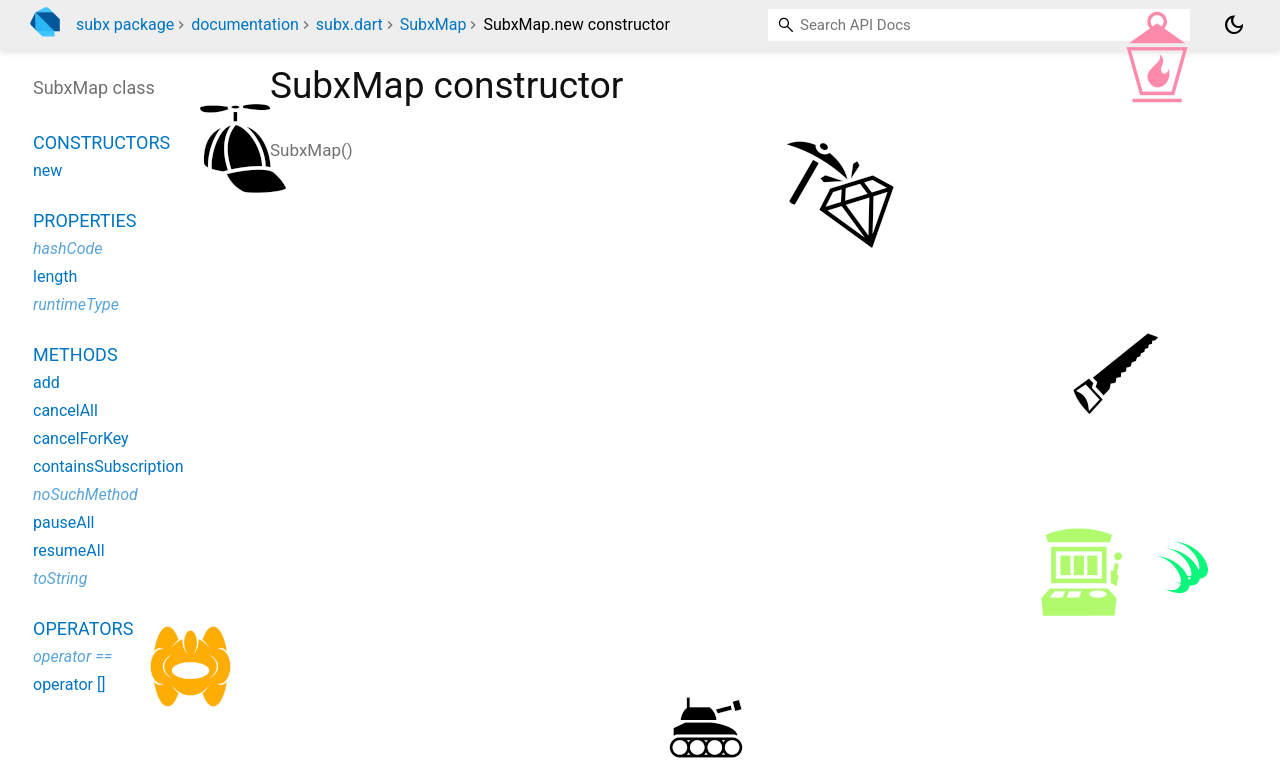  Describe the element at coordinates (241, 148) in the screenshot. I see `select a playful or childlike avatar accessory` at that location.